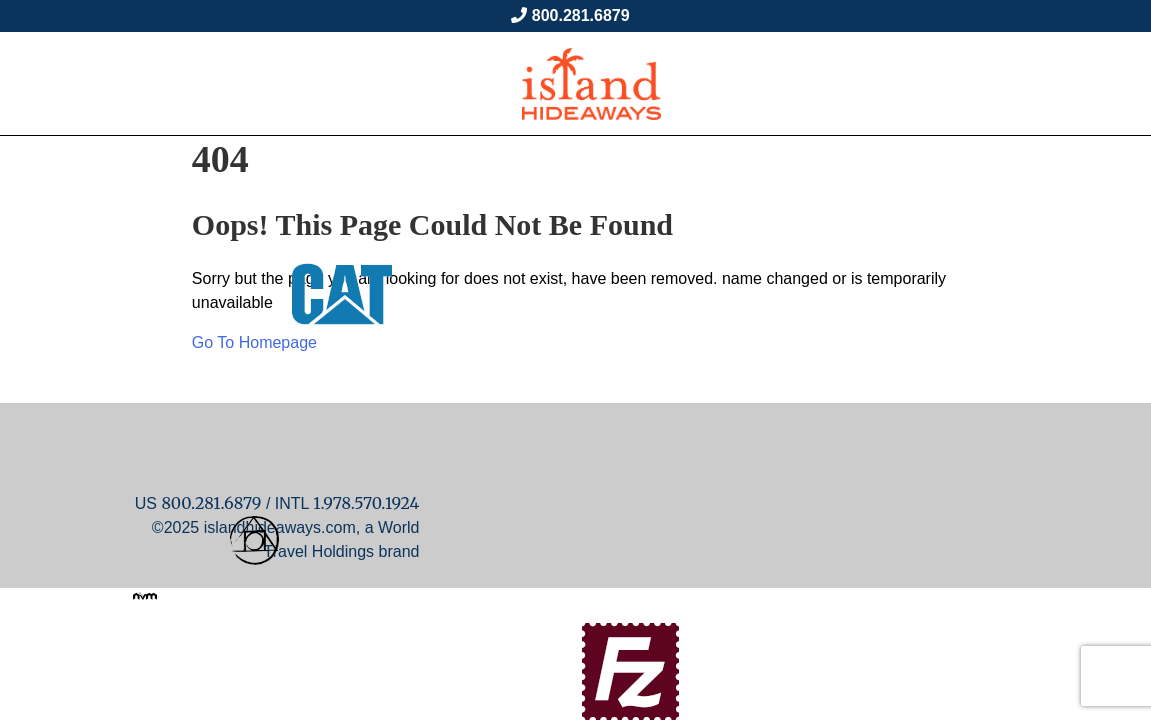 Image resolution: width=1151 pixels, height=720 pixels. What do you see at coordinates (254, 540) in the screenshot?
I see `postcss css processing tool logo` at bounding box center [254, 540].